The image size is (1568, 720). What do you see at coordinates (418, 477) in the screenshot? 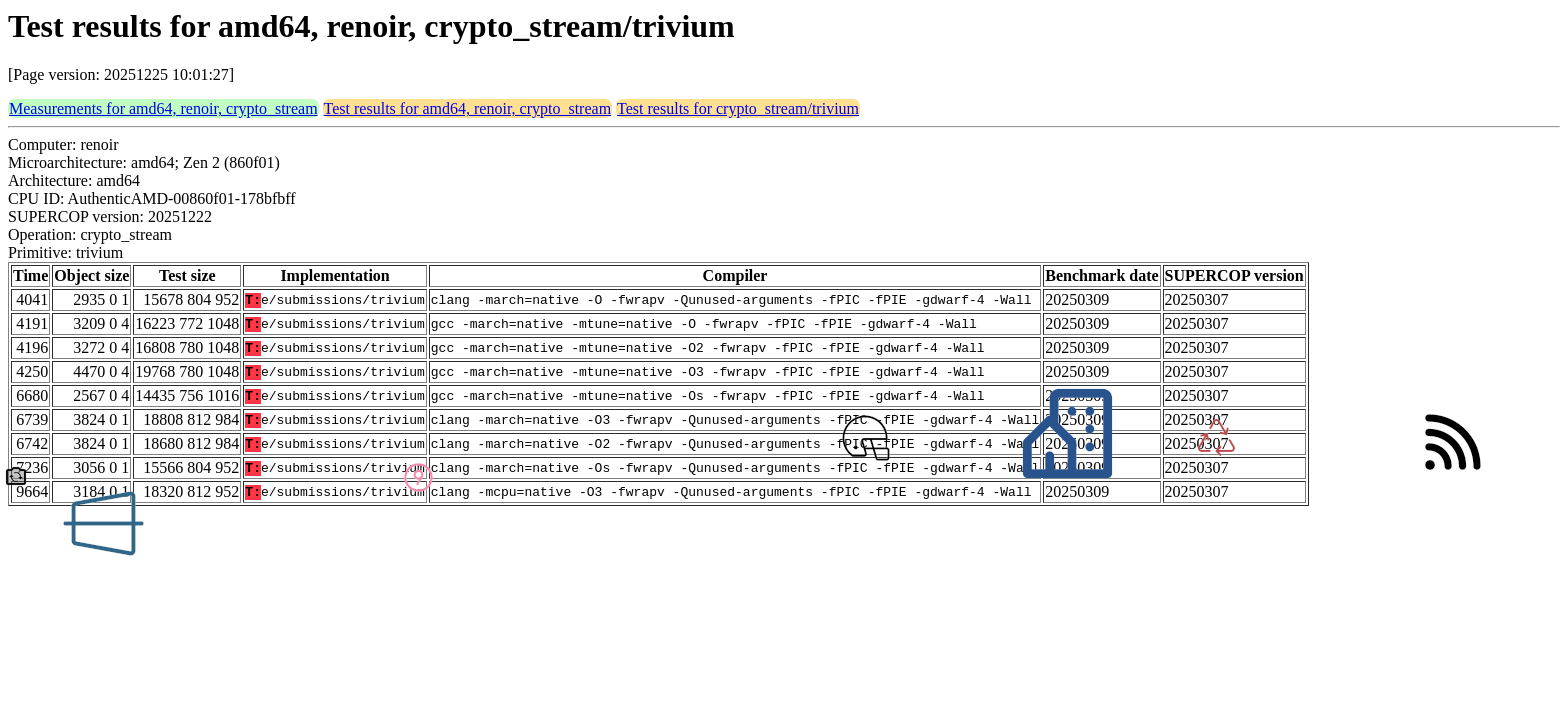
I see `indicates item number nine in a list or sequence` at bounding box center [418, 477].